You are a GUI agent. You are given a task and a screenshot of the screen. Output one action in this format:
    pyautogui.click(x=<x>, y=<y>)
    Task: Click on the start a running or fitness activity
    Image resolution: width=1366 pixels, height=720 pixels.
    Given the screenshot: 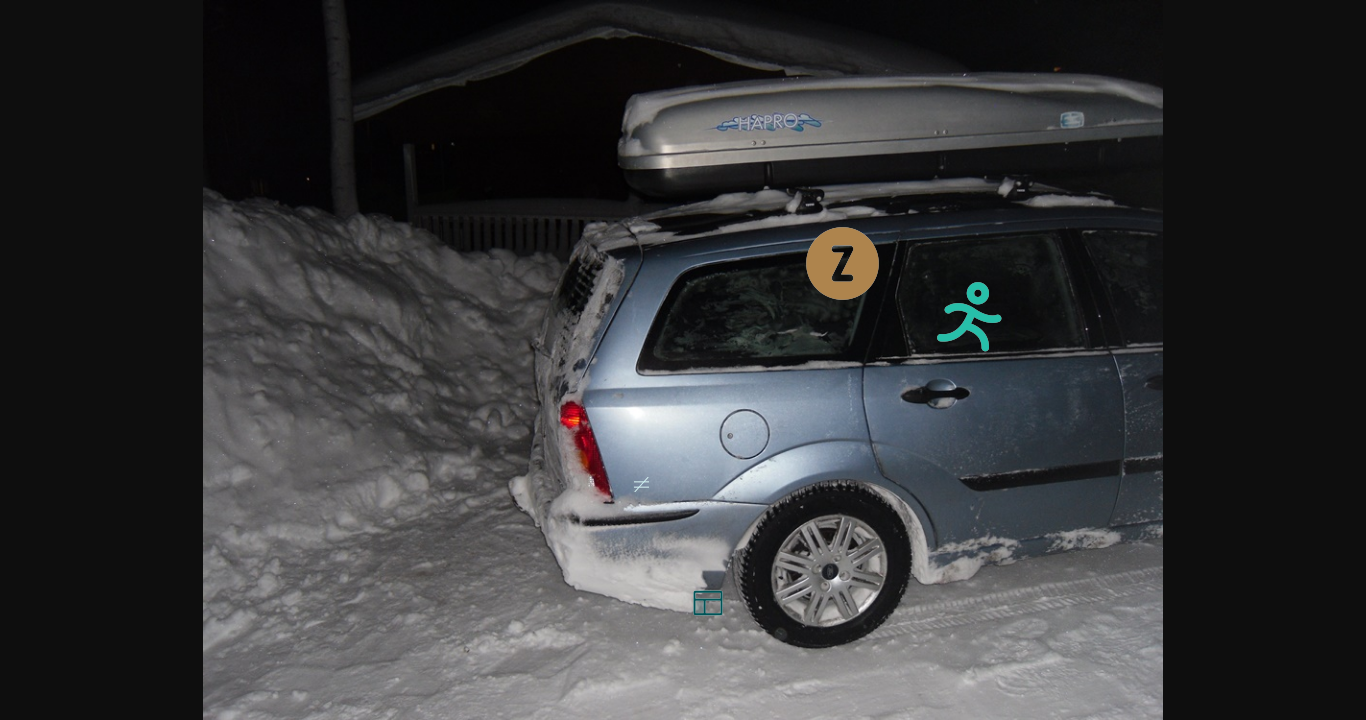 What is the action you would take?
    pyautogui.click(x=970, y=315)
    